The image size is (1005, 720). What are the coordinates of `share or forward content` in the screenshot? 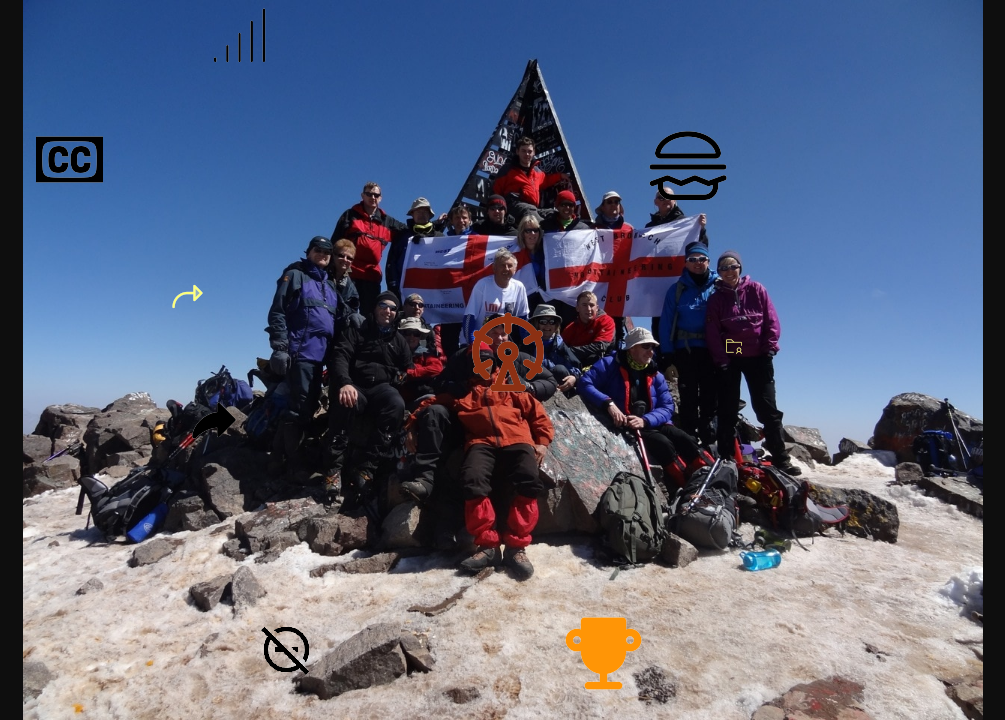 It's located at (187, 296).